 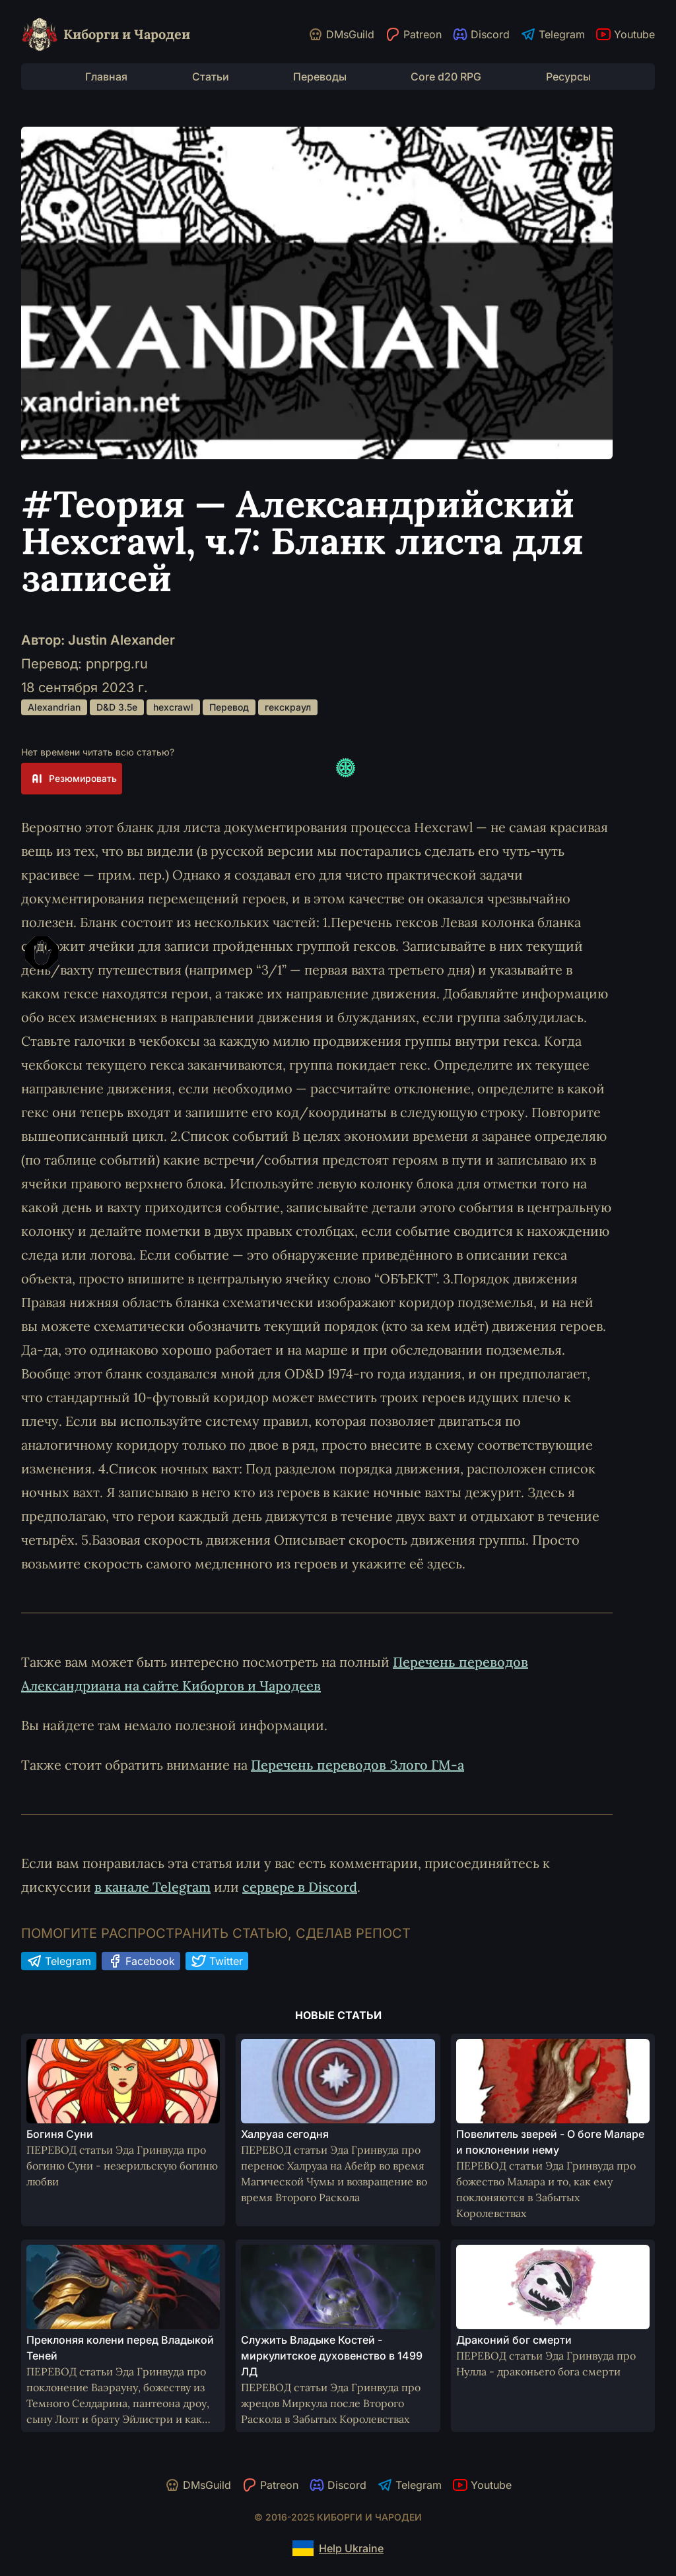 What do you see at coordinates (345, 767) in the screenshot?
I see `Rotary International organization logo` at bounding box center [345, 767].